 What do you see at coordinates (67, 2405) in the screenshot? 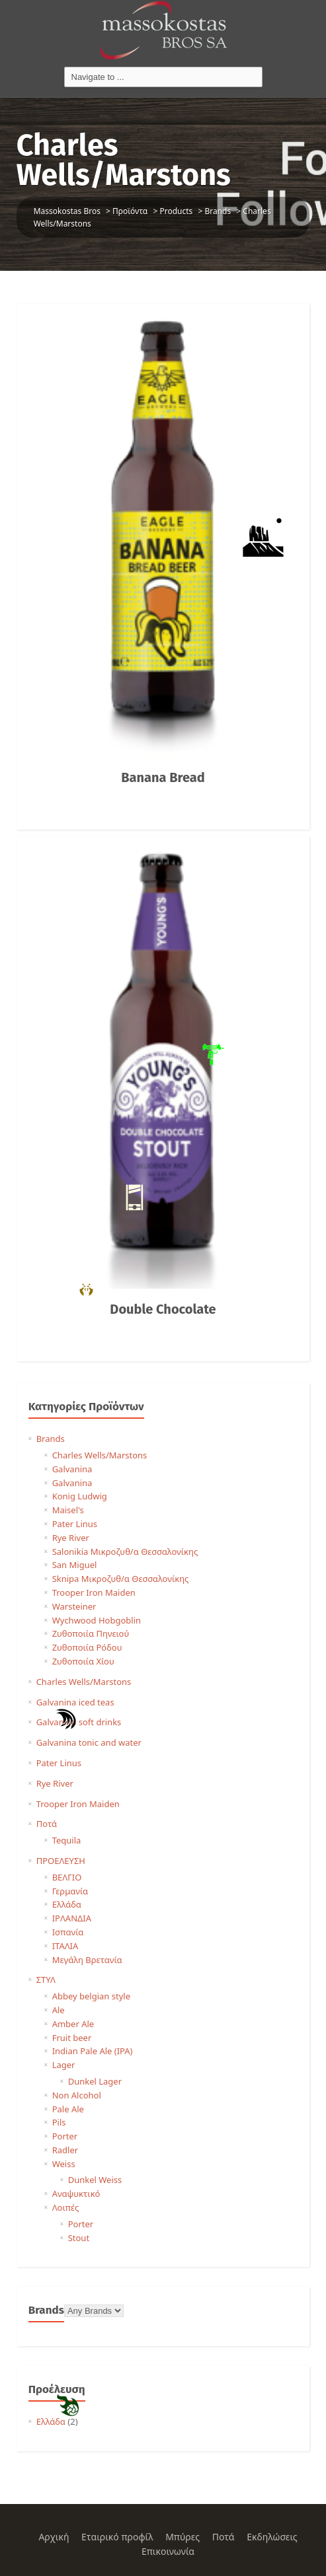
I see `fire-type attack or ability in a game` at bounding box center [67, 2405].